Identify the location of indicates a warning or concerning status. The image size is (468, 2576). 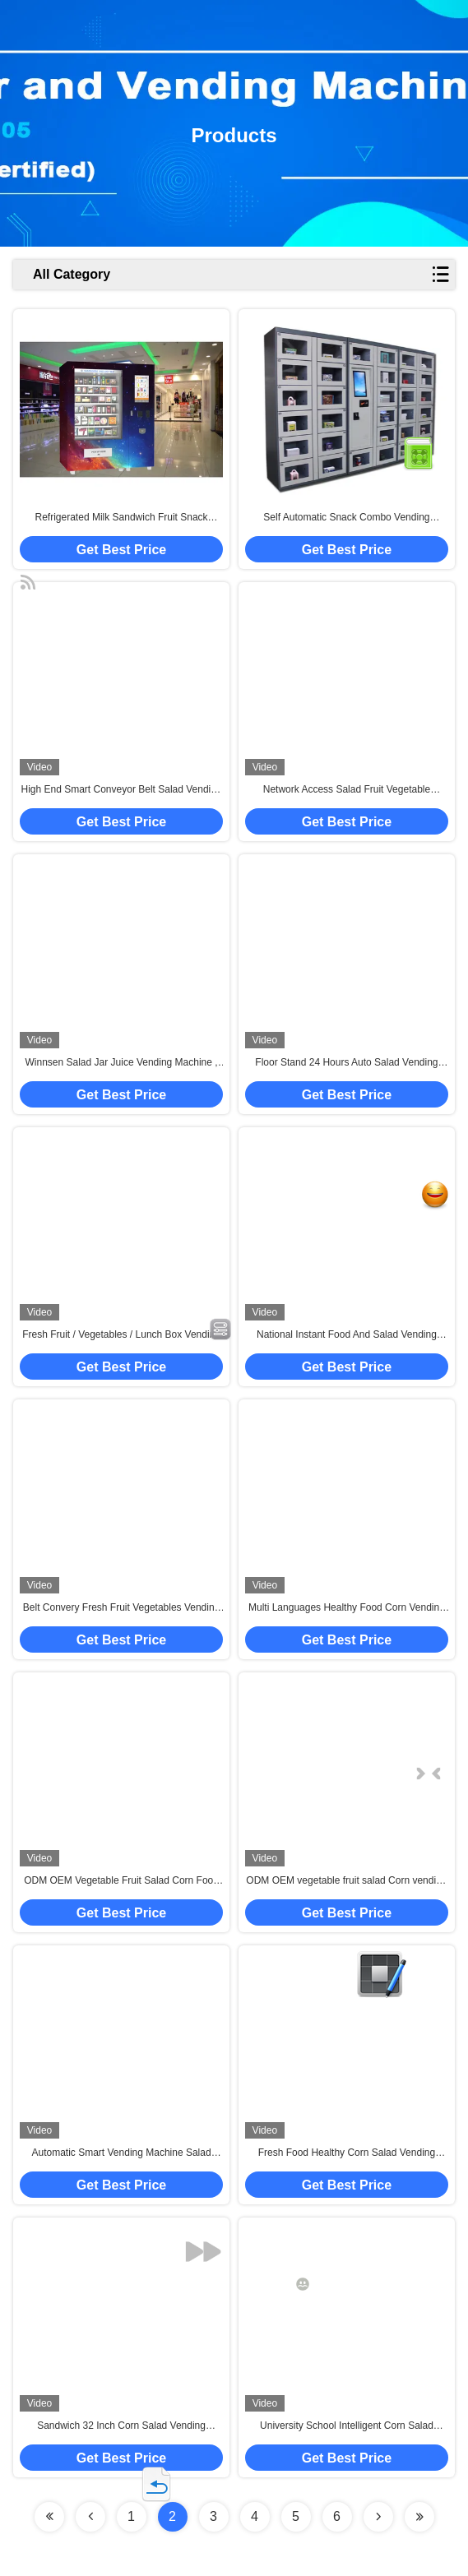
(303, 2284).